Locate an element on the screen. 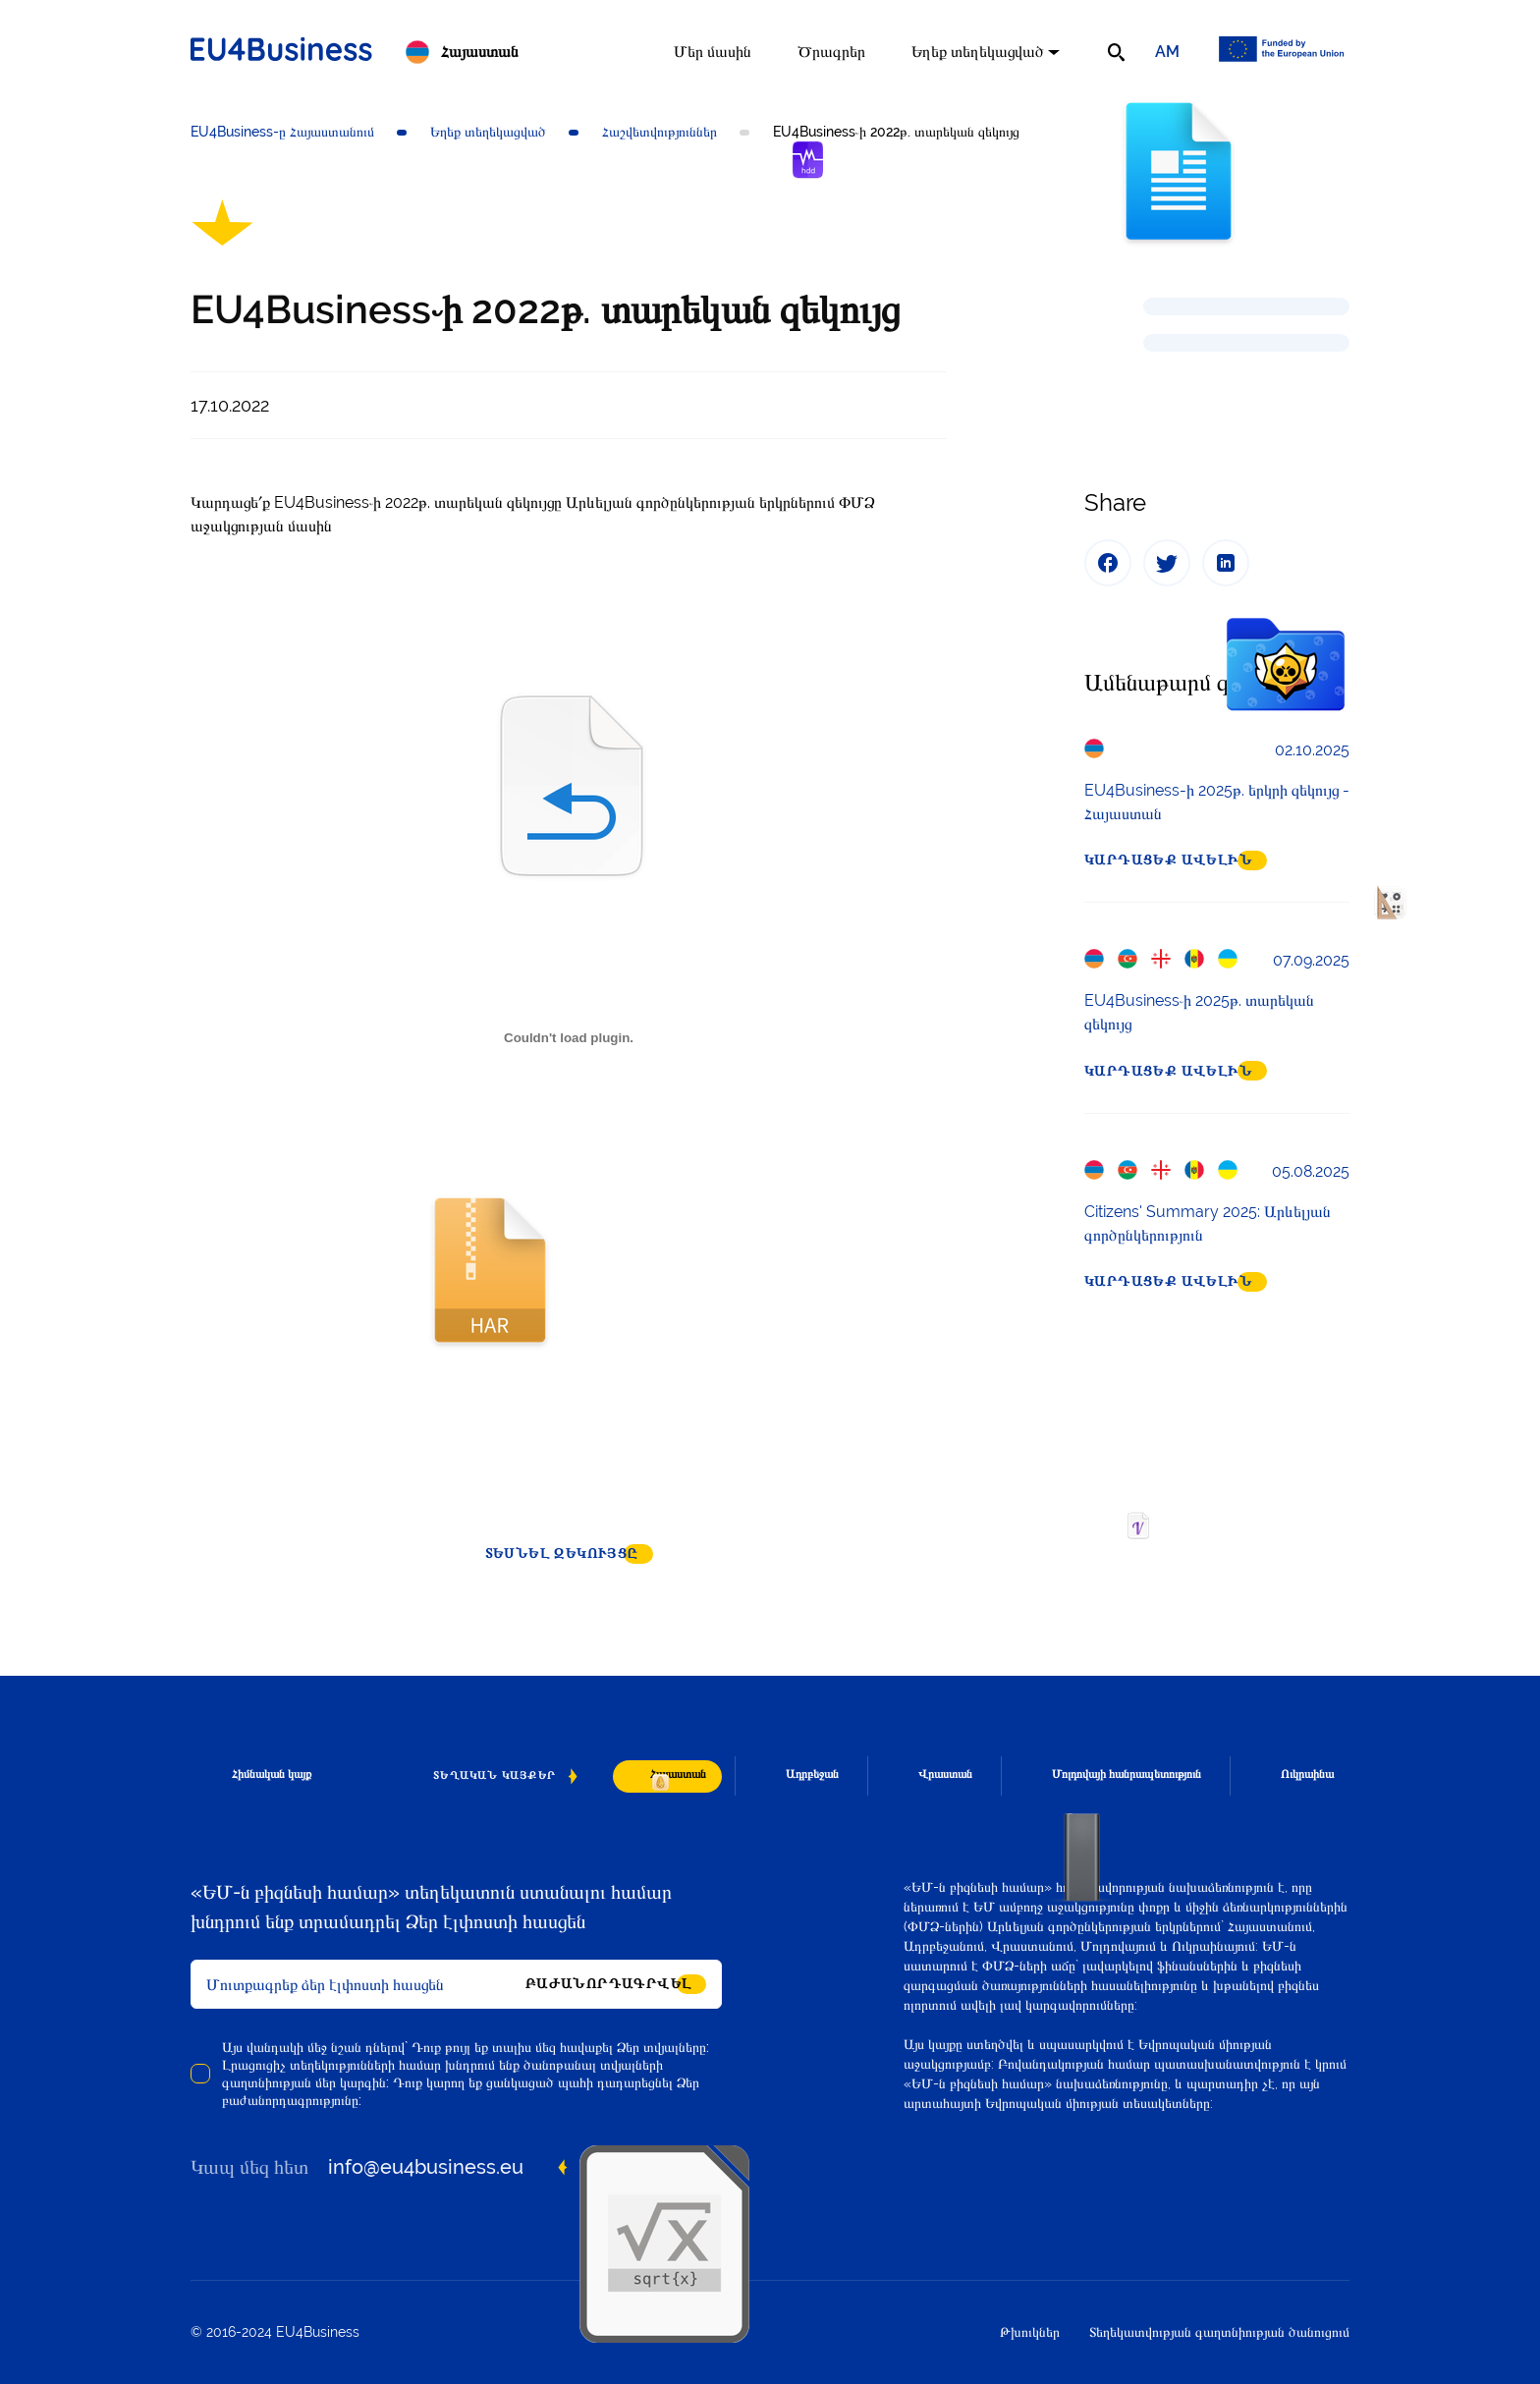 This screenshot has width=1540, height=2384. revert document to previous version is located at coordinates (572, 786).